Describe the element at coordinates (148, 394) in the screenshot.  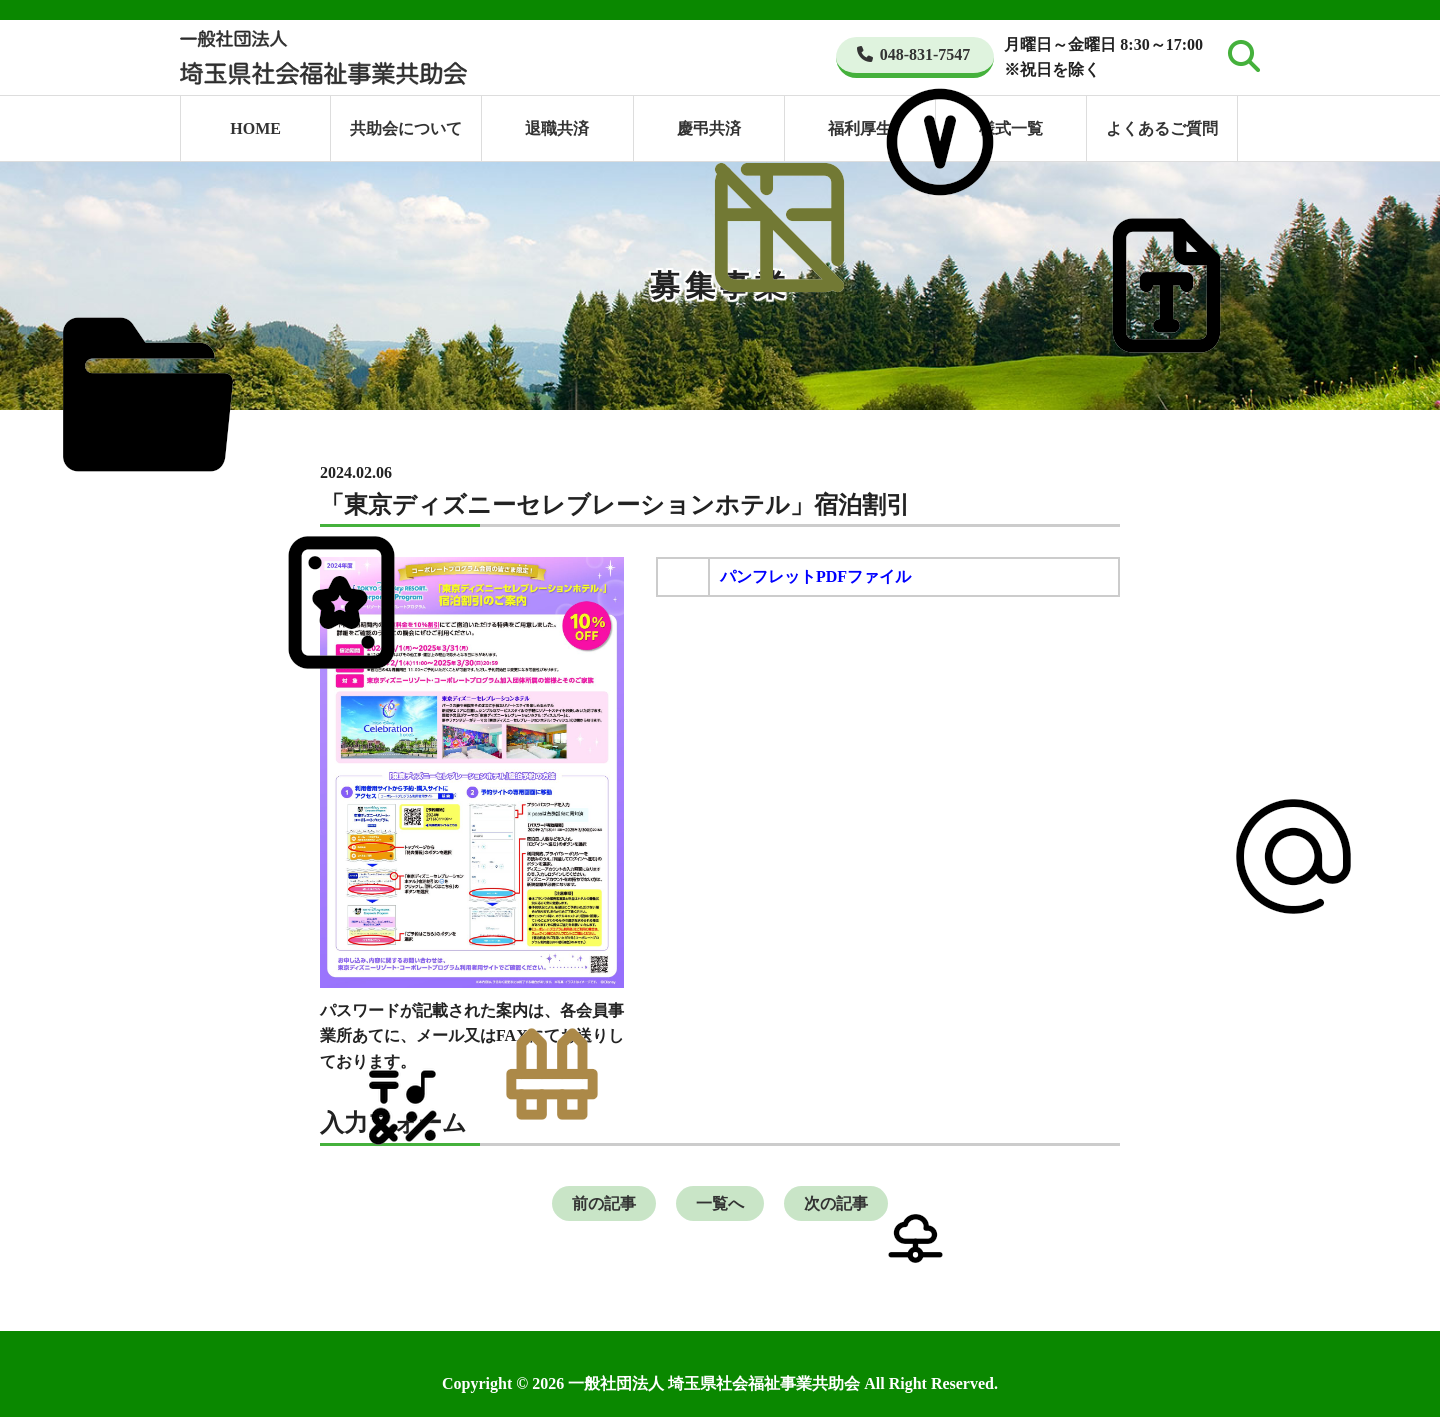
I see `an open folder currently being viewed` at that location.